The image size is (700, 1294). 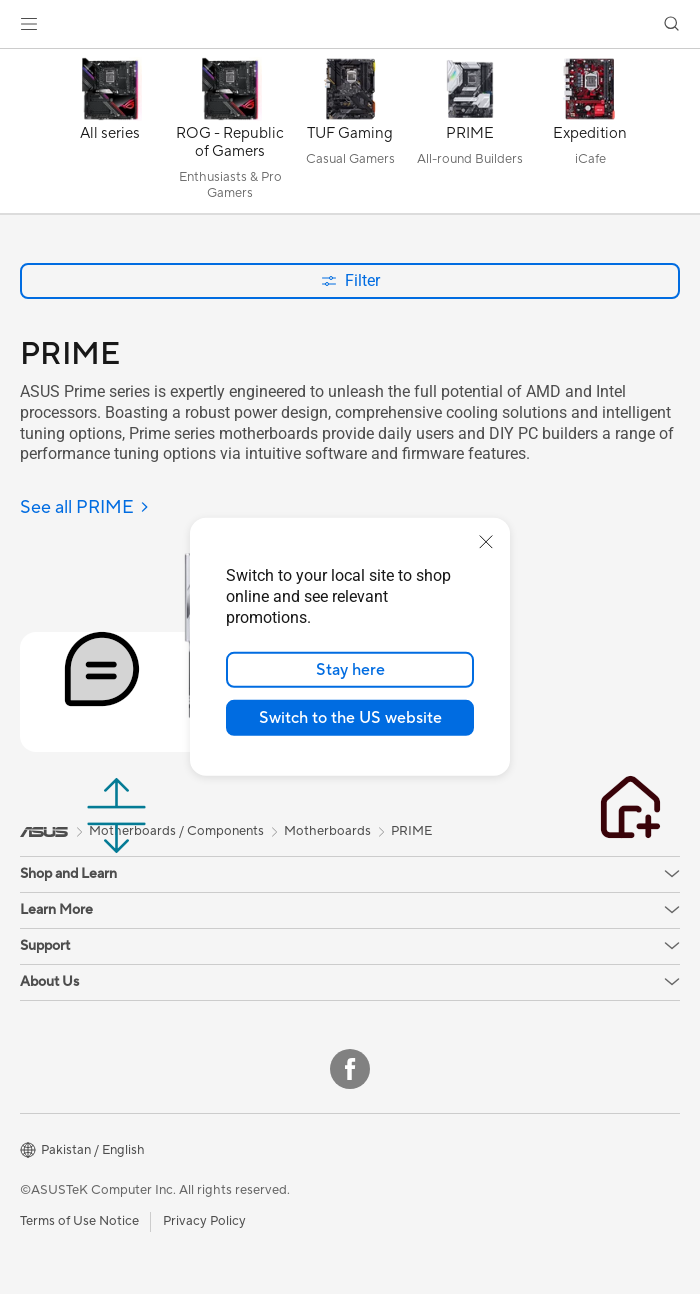 I want to click on add a new home or property, so click(x=630, y=808).